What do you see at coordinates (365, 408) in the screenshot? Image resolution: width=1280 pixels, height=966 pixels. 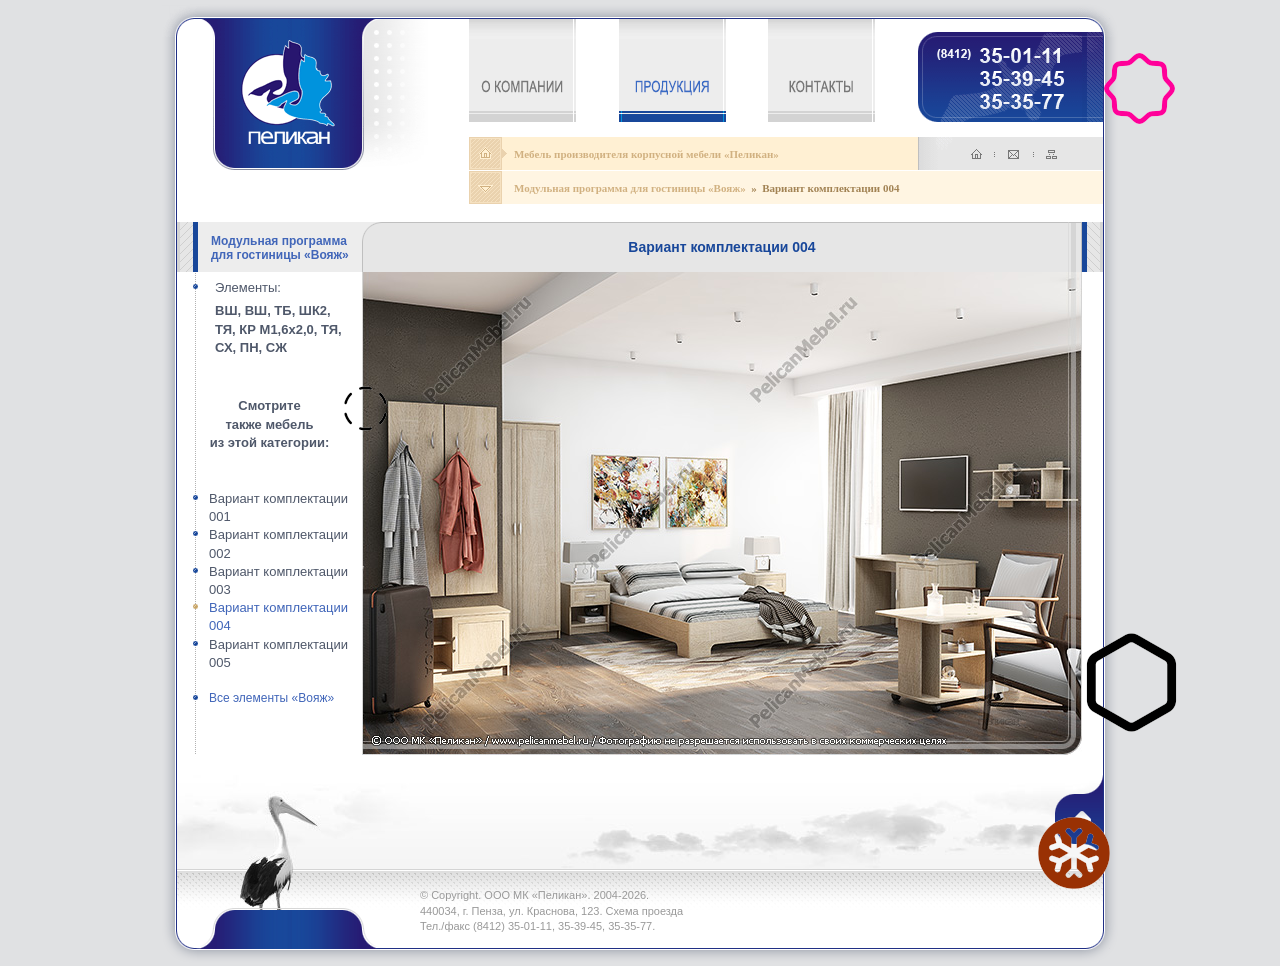 I see `indicates loading or processing in progress` at bounding box center [365, 408].